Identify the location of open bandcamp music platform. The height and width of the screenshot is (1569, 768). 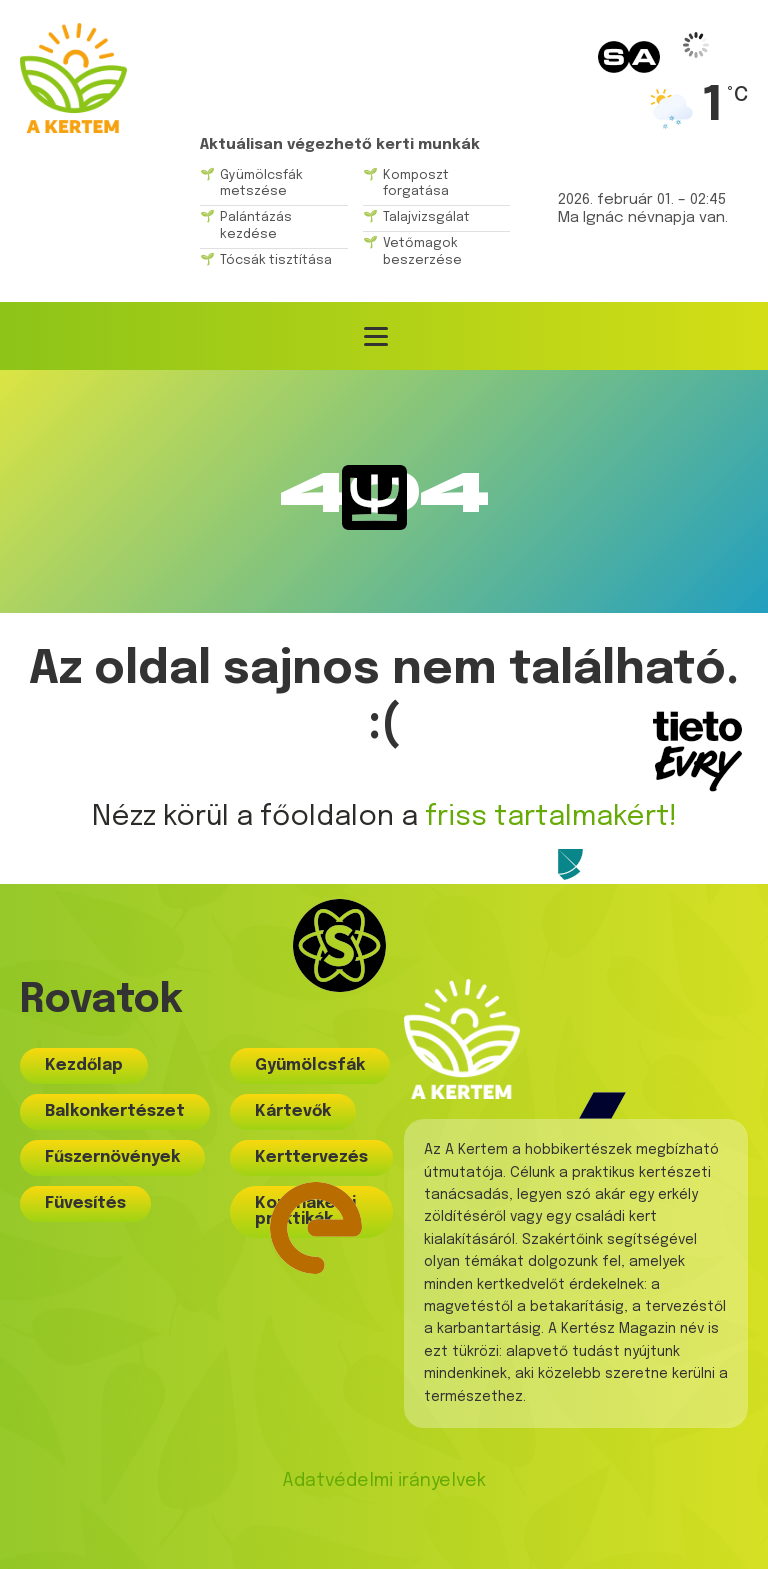
(602, 1105).